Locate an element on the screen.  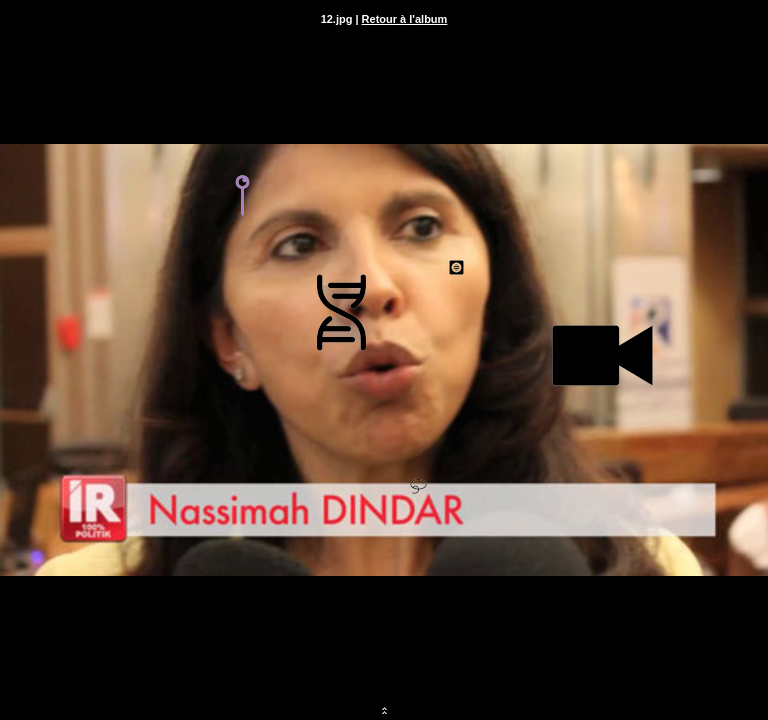
pin a location on the map is located at coordinates (242, 195).